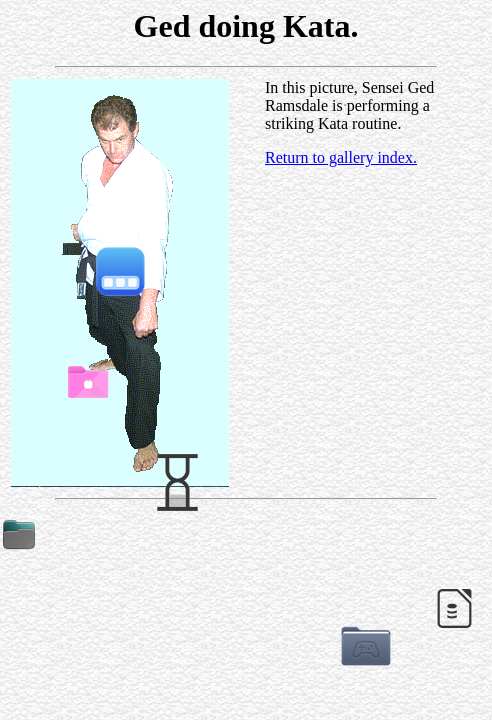 This screenshot has width=492, height=720. Describe the element at coordinates (366, 646) in the screenshot. I see `open your games folder` at that location.